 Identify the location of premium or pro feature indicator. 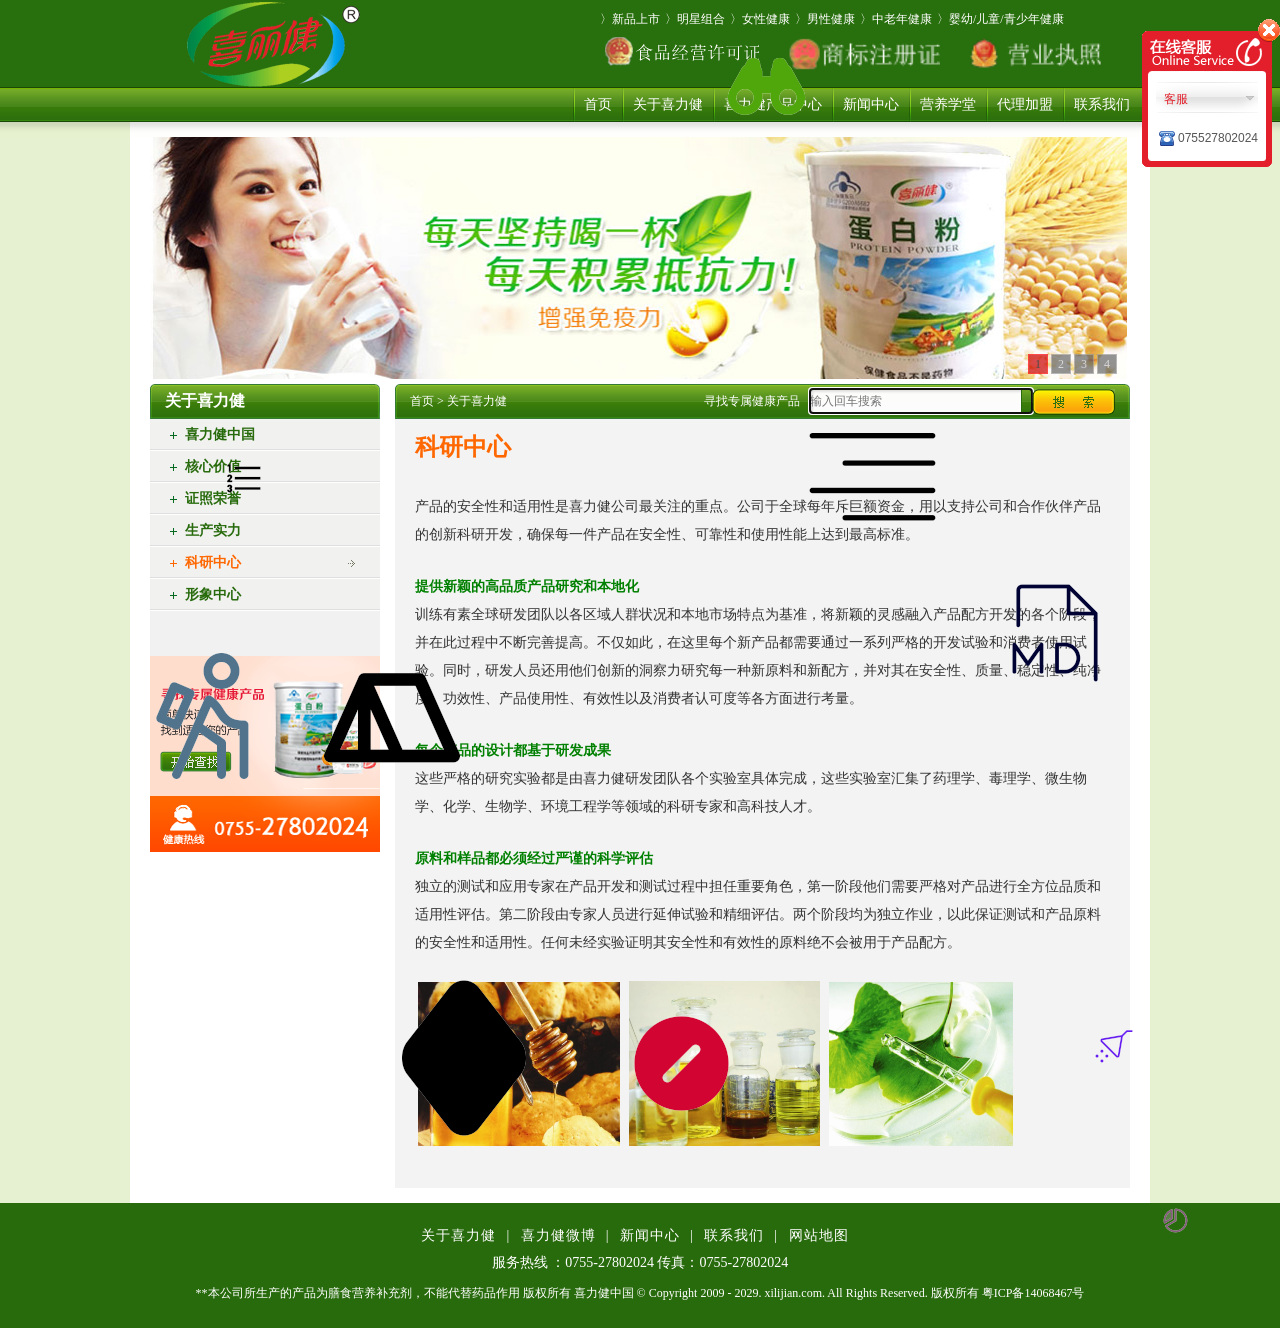
(464, 1058).